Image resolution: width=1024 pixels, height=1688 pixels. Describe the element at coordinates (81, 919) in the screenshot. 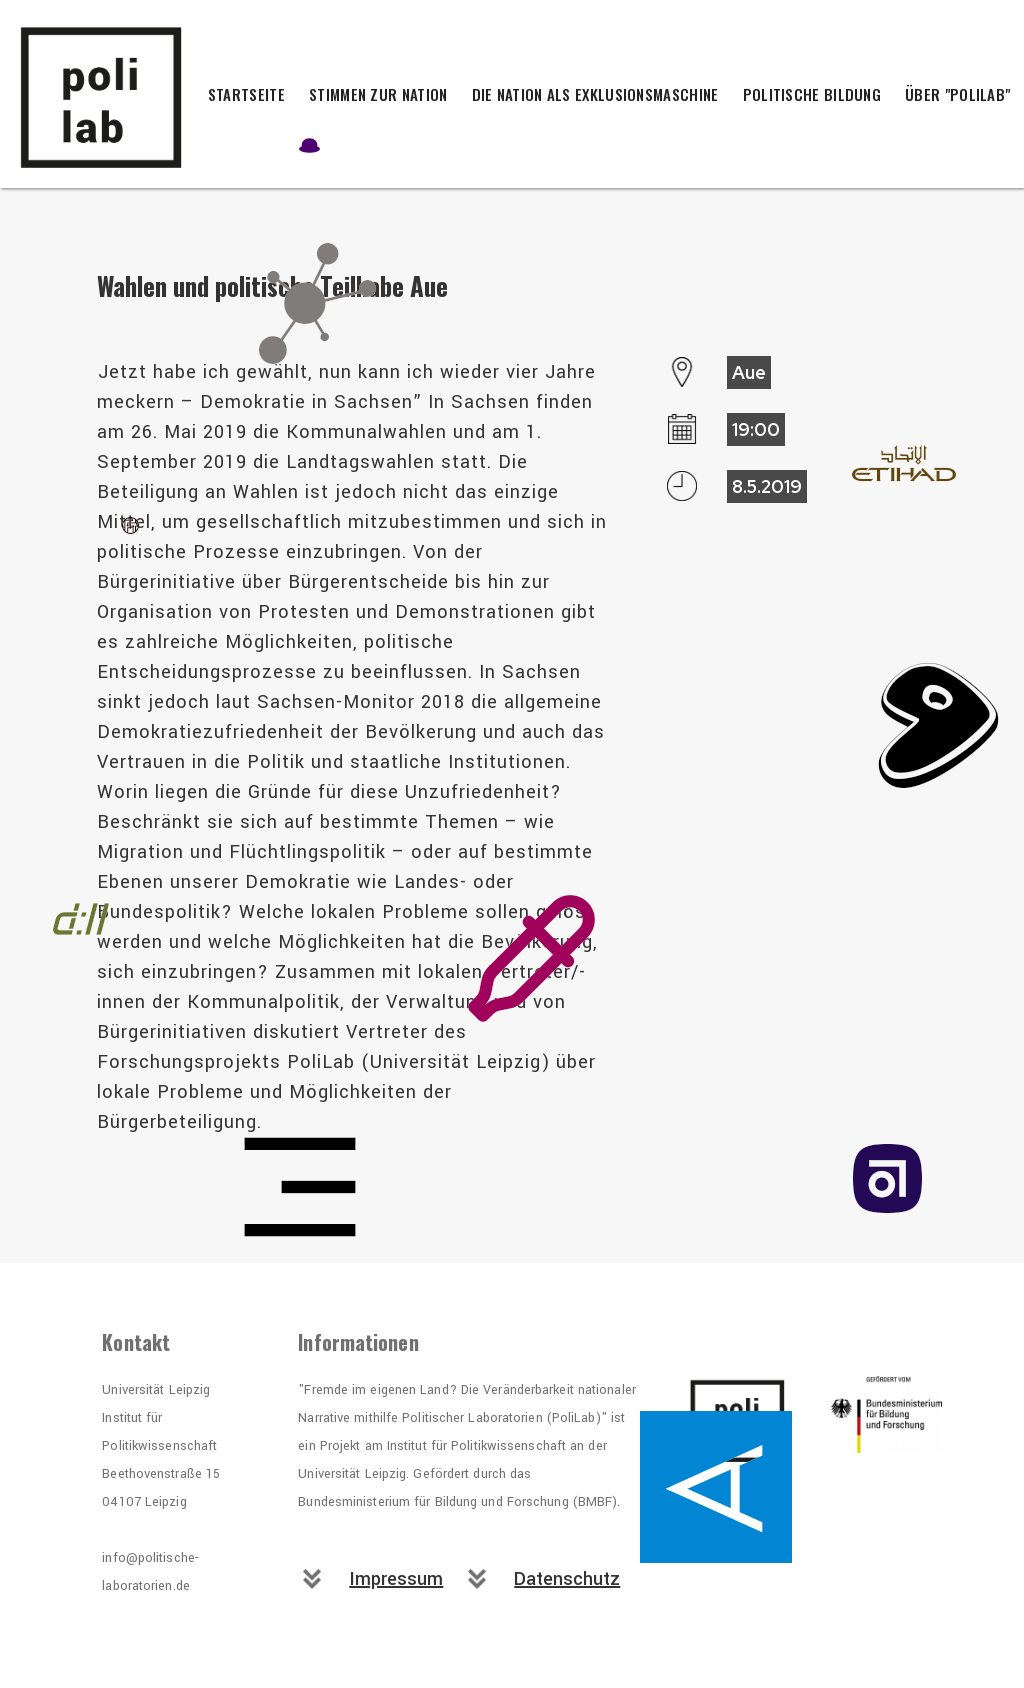

I see `cmplid brand logo` at that location.